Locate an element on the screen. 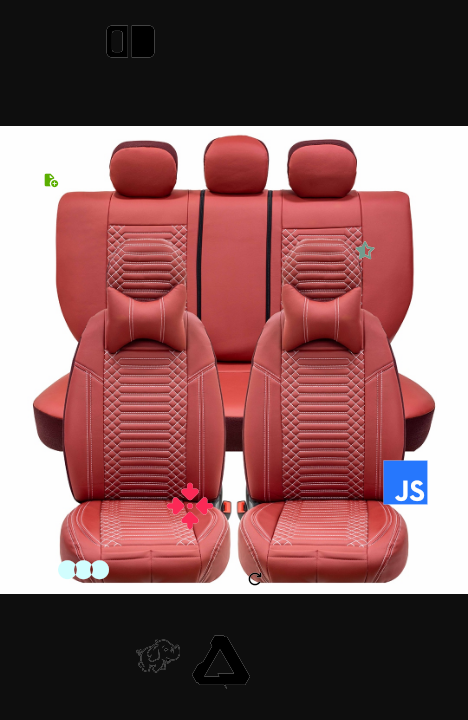  indicates a partial or half rating is located at coordinates (365, 251).